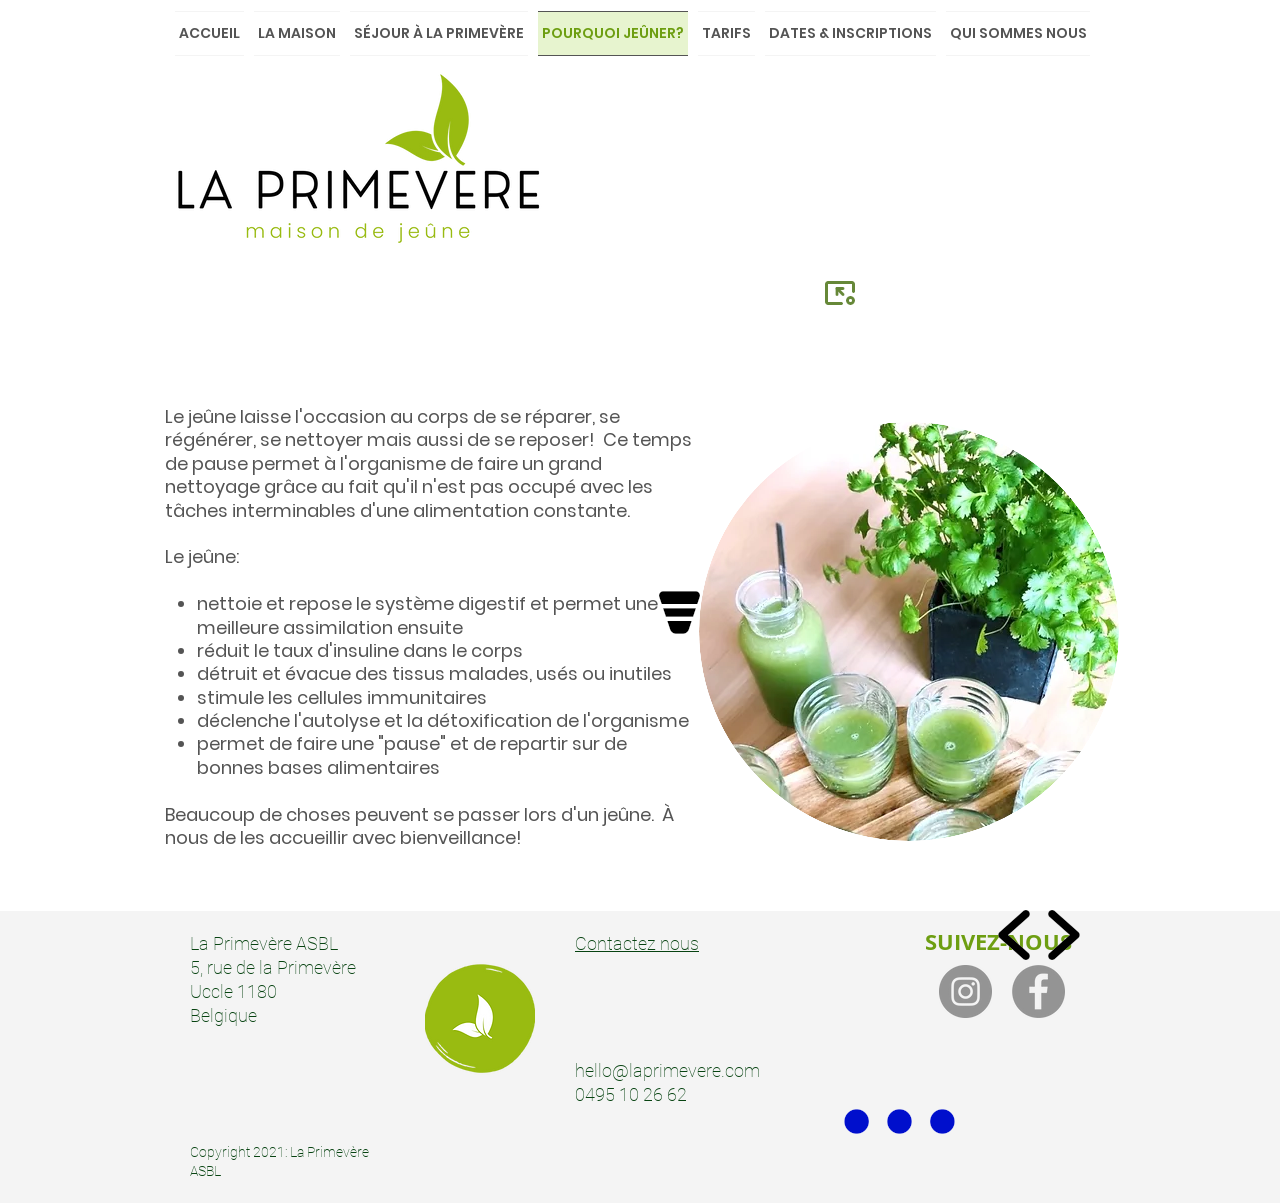 The image size is (1280, 1203). What do you see at coordinates (1039, 935) in the screenshot?
I see `view or edit source code` at bounding box center [1039, 935].